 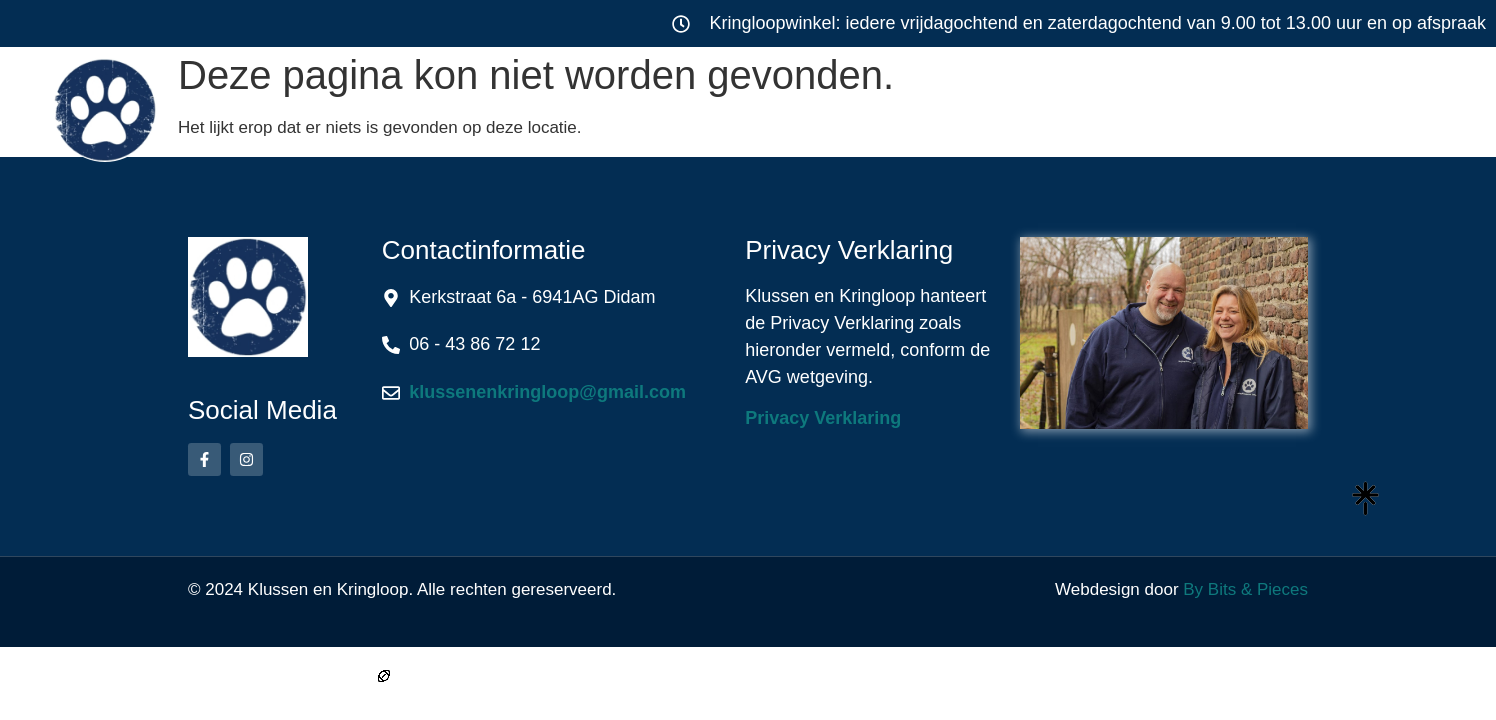 What do you see at coordinates (1365, 498) in the screenshot?
I see `visit linktree profile` at bounding box center [1365, 498].